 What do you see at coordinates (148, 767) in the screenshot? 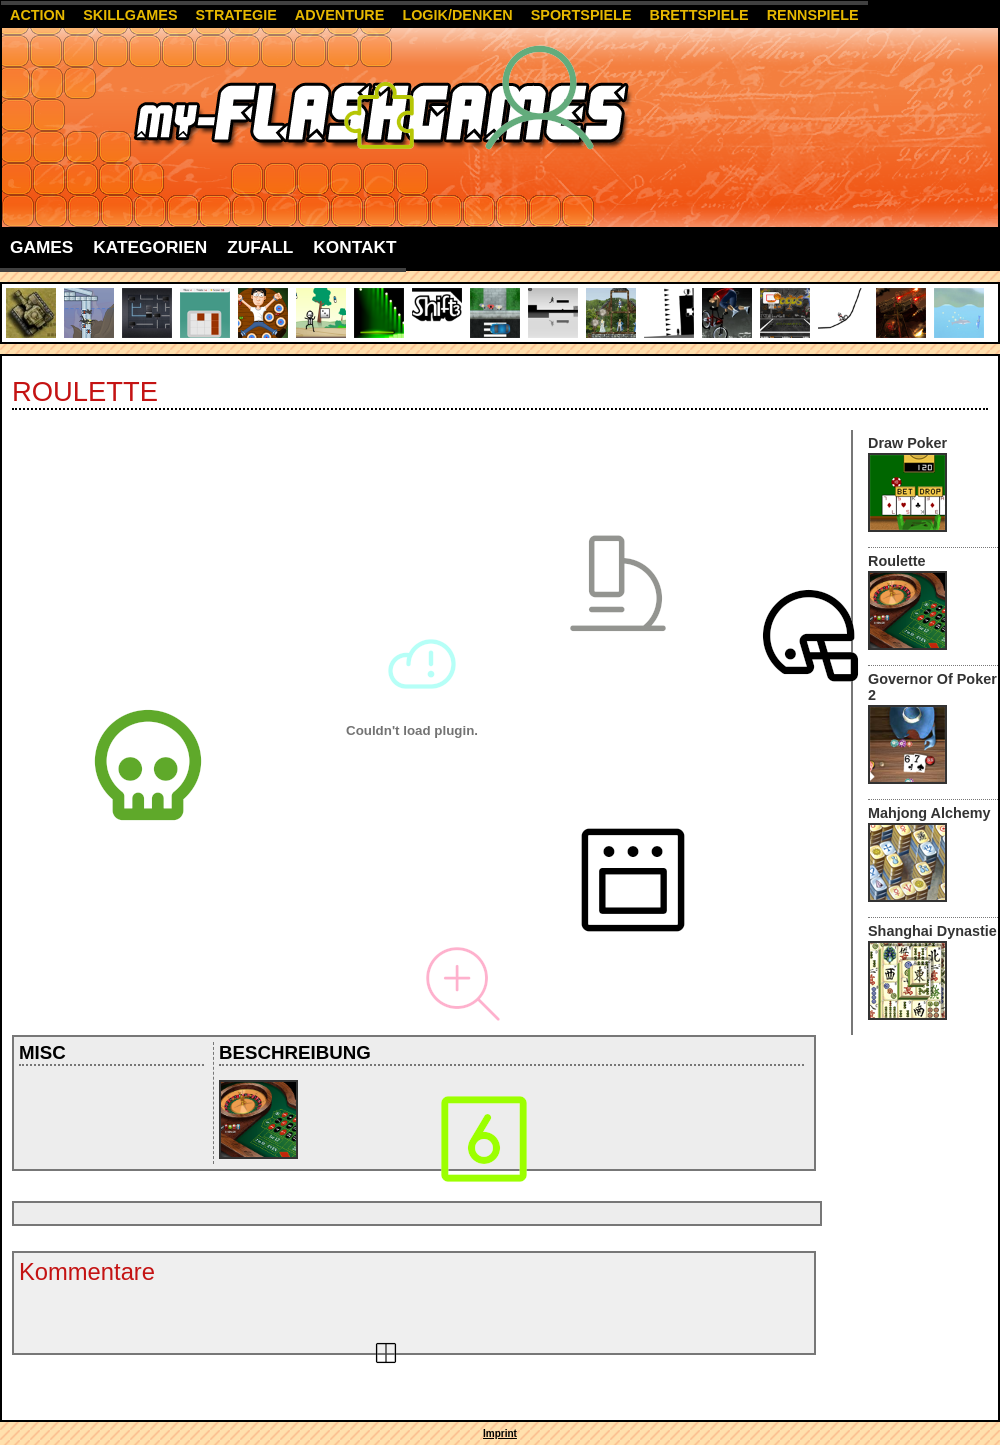
I see `indicates danger or hazardous content` at bounding box center [148, 767].